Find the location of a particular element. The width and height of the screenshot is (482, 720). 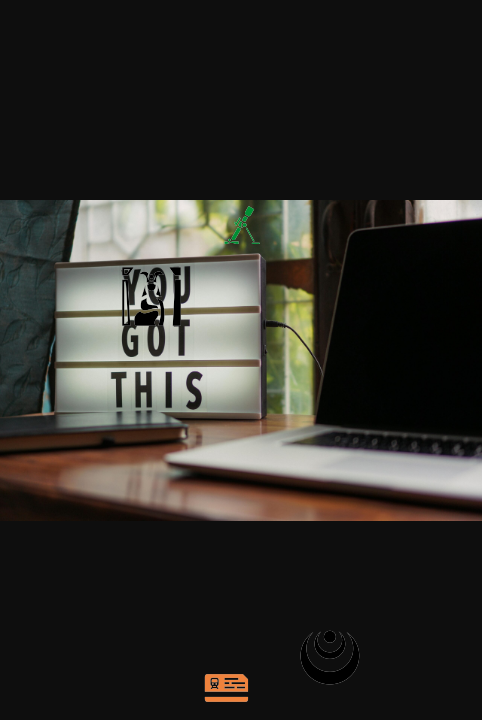

mortar weapon icon for military or strategy games is located at coordinates (242, 225).